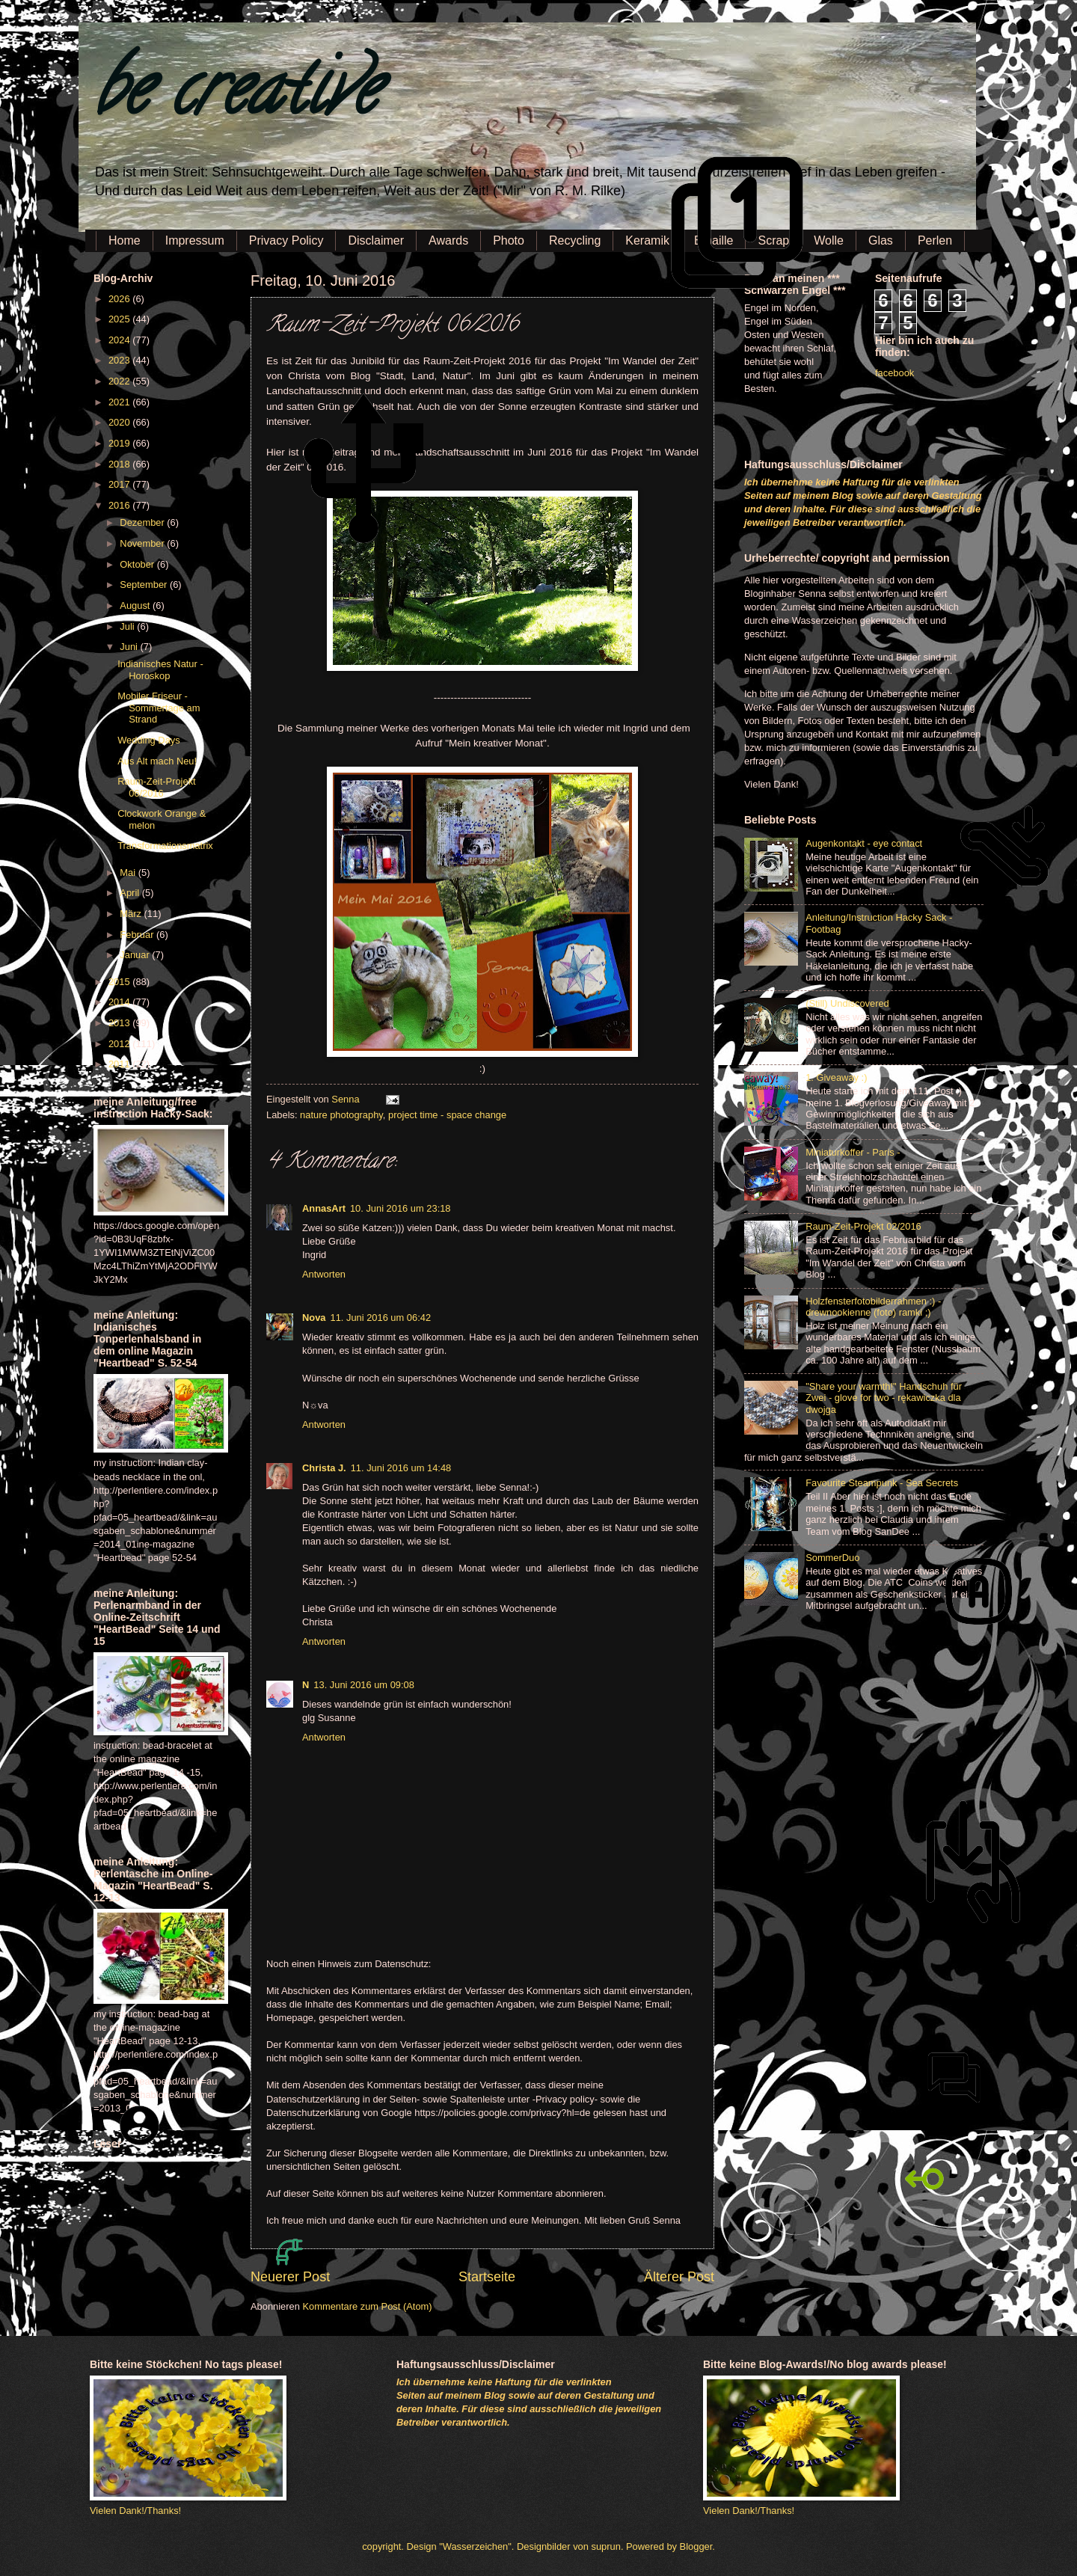  What do you see at coordinates (139, 2125) in the screenshot?
I see `access your profile or account settings` at bounding box center [139, 2125].